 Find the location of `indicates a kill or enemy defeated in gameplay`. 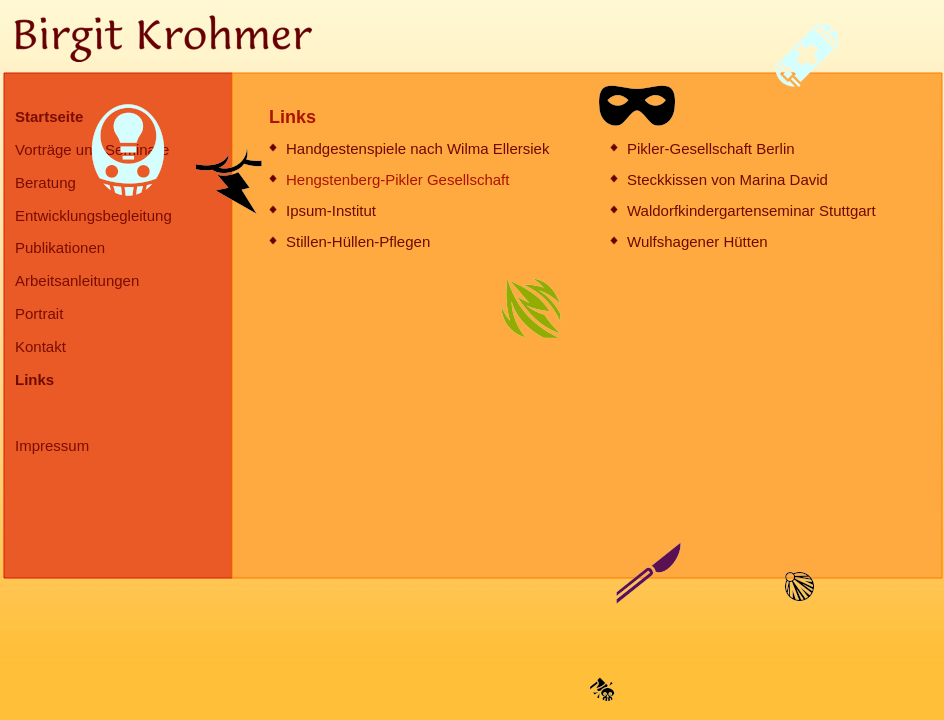

indicates a kill or enemy defeated in gameplay is located at coordinates (602, 689).